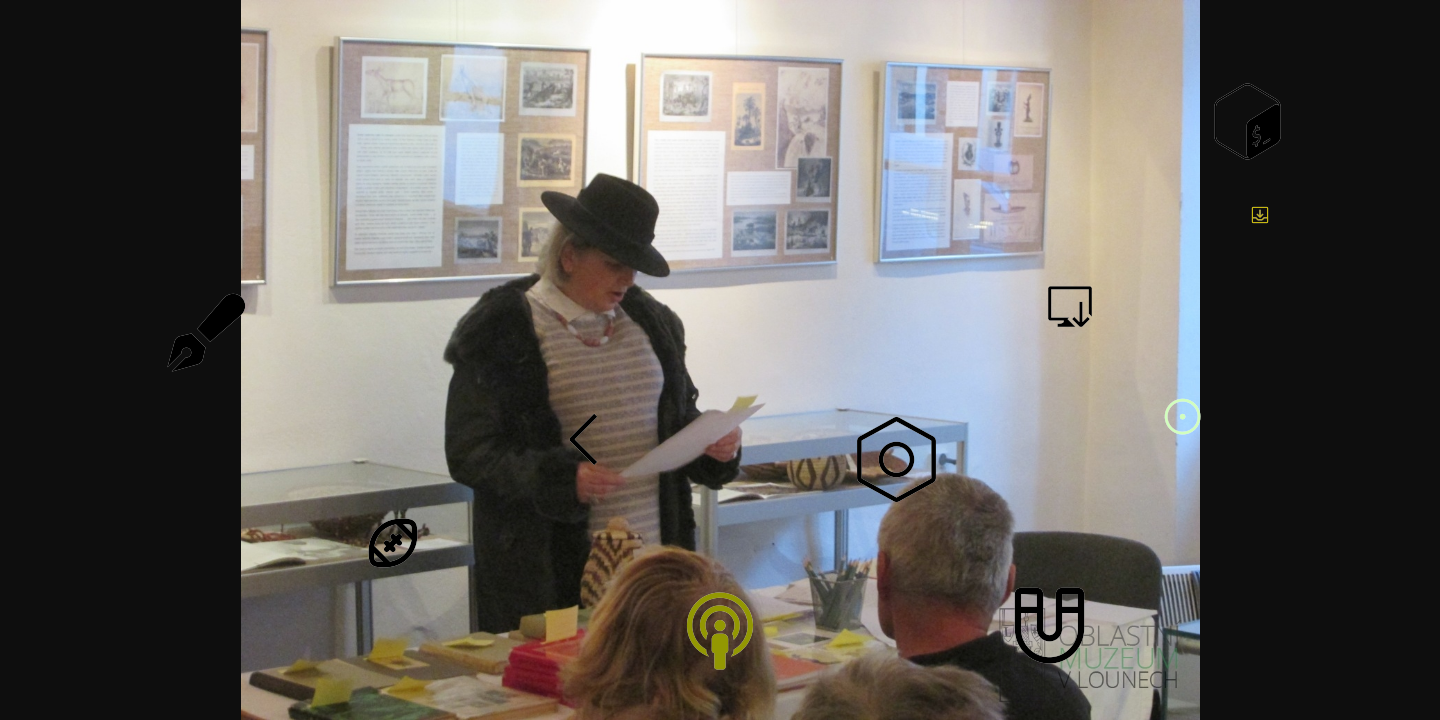 The width and height of the screenshot is (1440, 720). I want to click on download file to inbox or tray, so click(1260, 215).